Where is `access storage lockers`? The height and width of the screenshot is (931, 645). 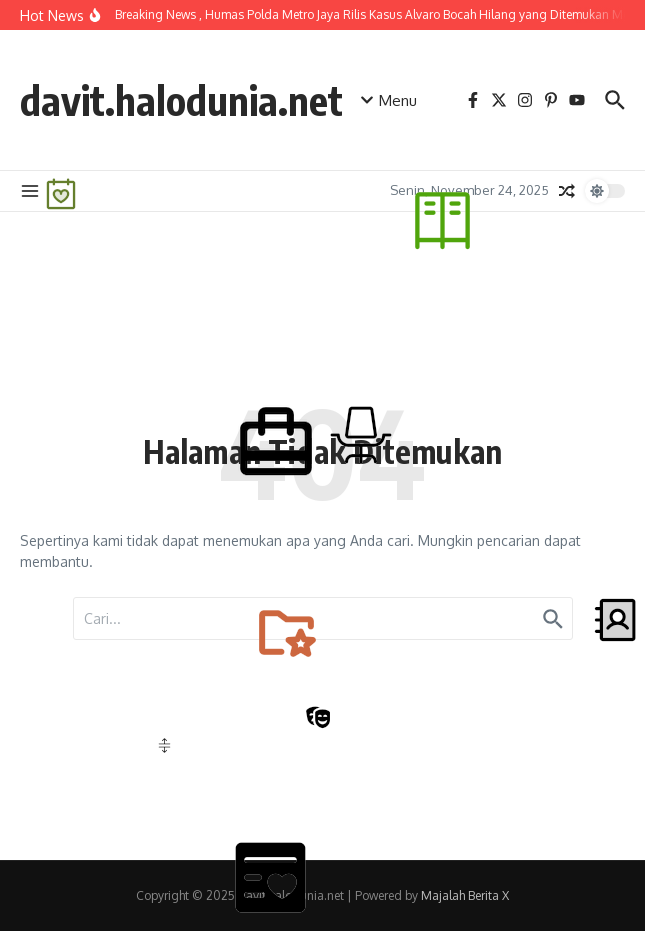 access storage lockers is located at coordinates (442, 219).